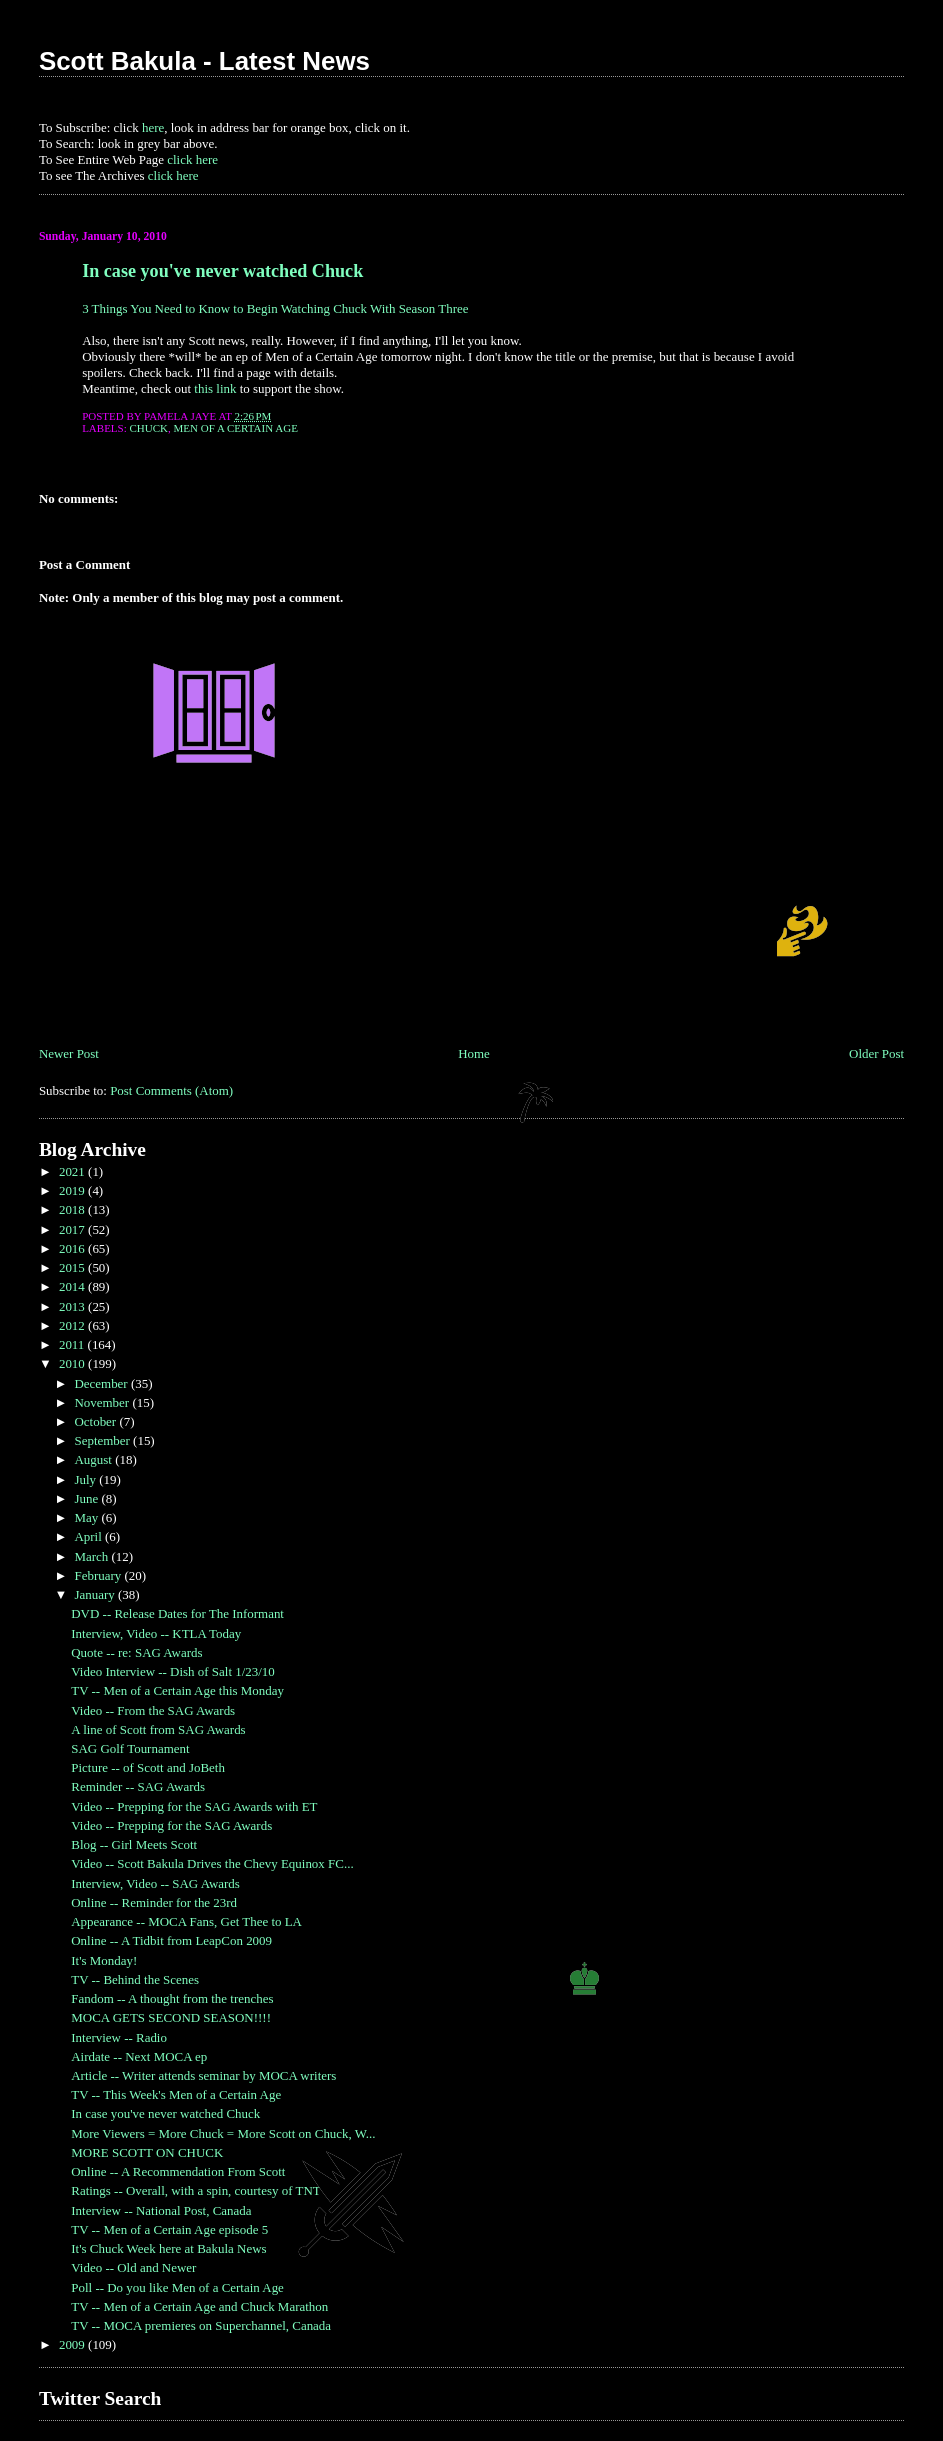 The height and width of the screenshot is (2441, 943). I want to click on indicates tropical or beach-themed content, so click(535, 1102).